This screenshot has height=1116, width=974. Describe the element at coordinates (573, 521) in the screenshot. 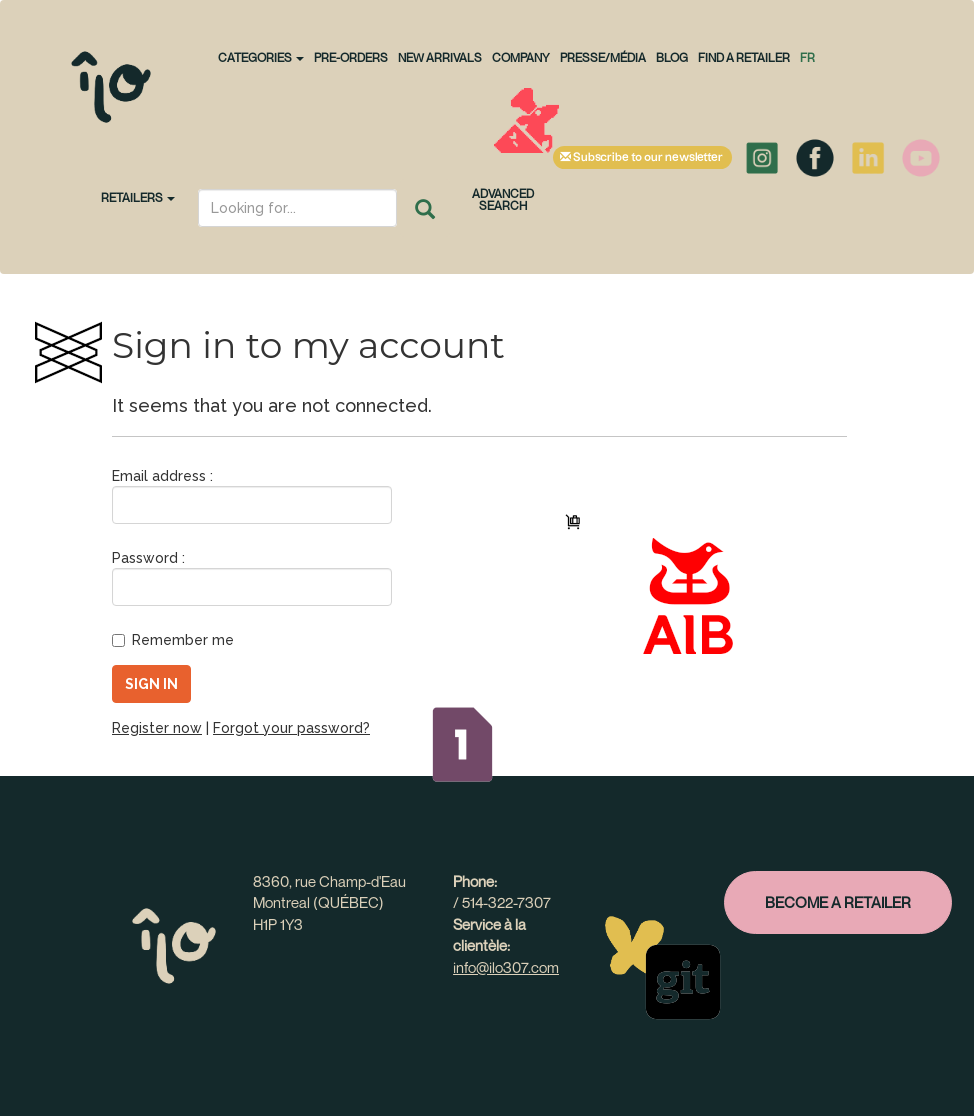

I see `view your luggage or baggage information` at that location.